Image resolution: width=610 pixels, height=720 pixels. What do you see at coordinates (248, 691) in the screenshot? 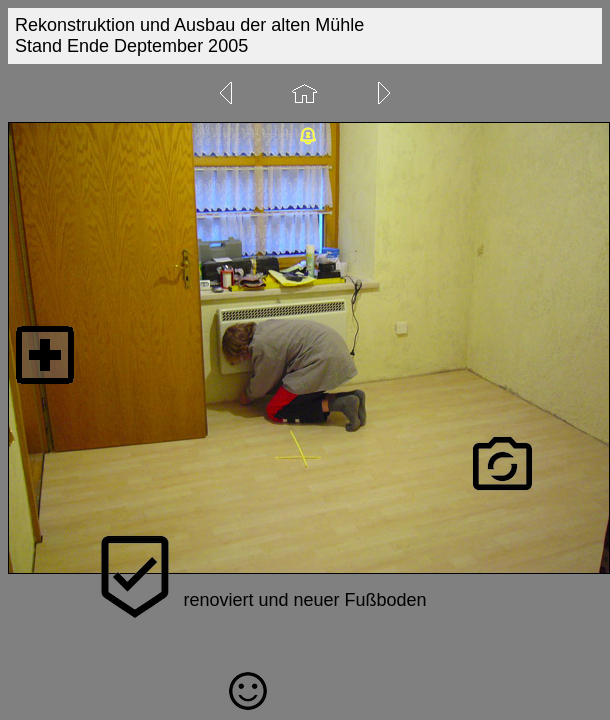
I see `rate your experience as positive` at bounding box center [248, 691].